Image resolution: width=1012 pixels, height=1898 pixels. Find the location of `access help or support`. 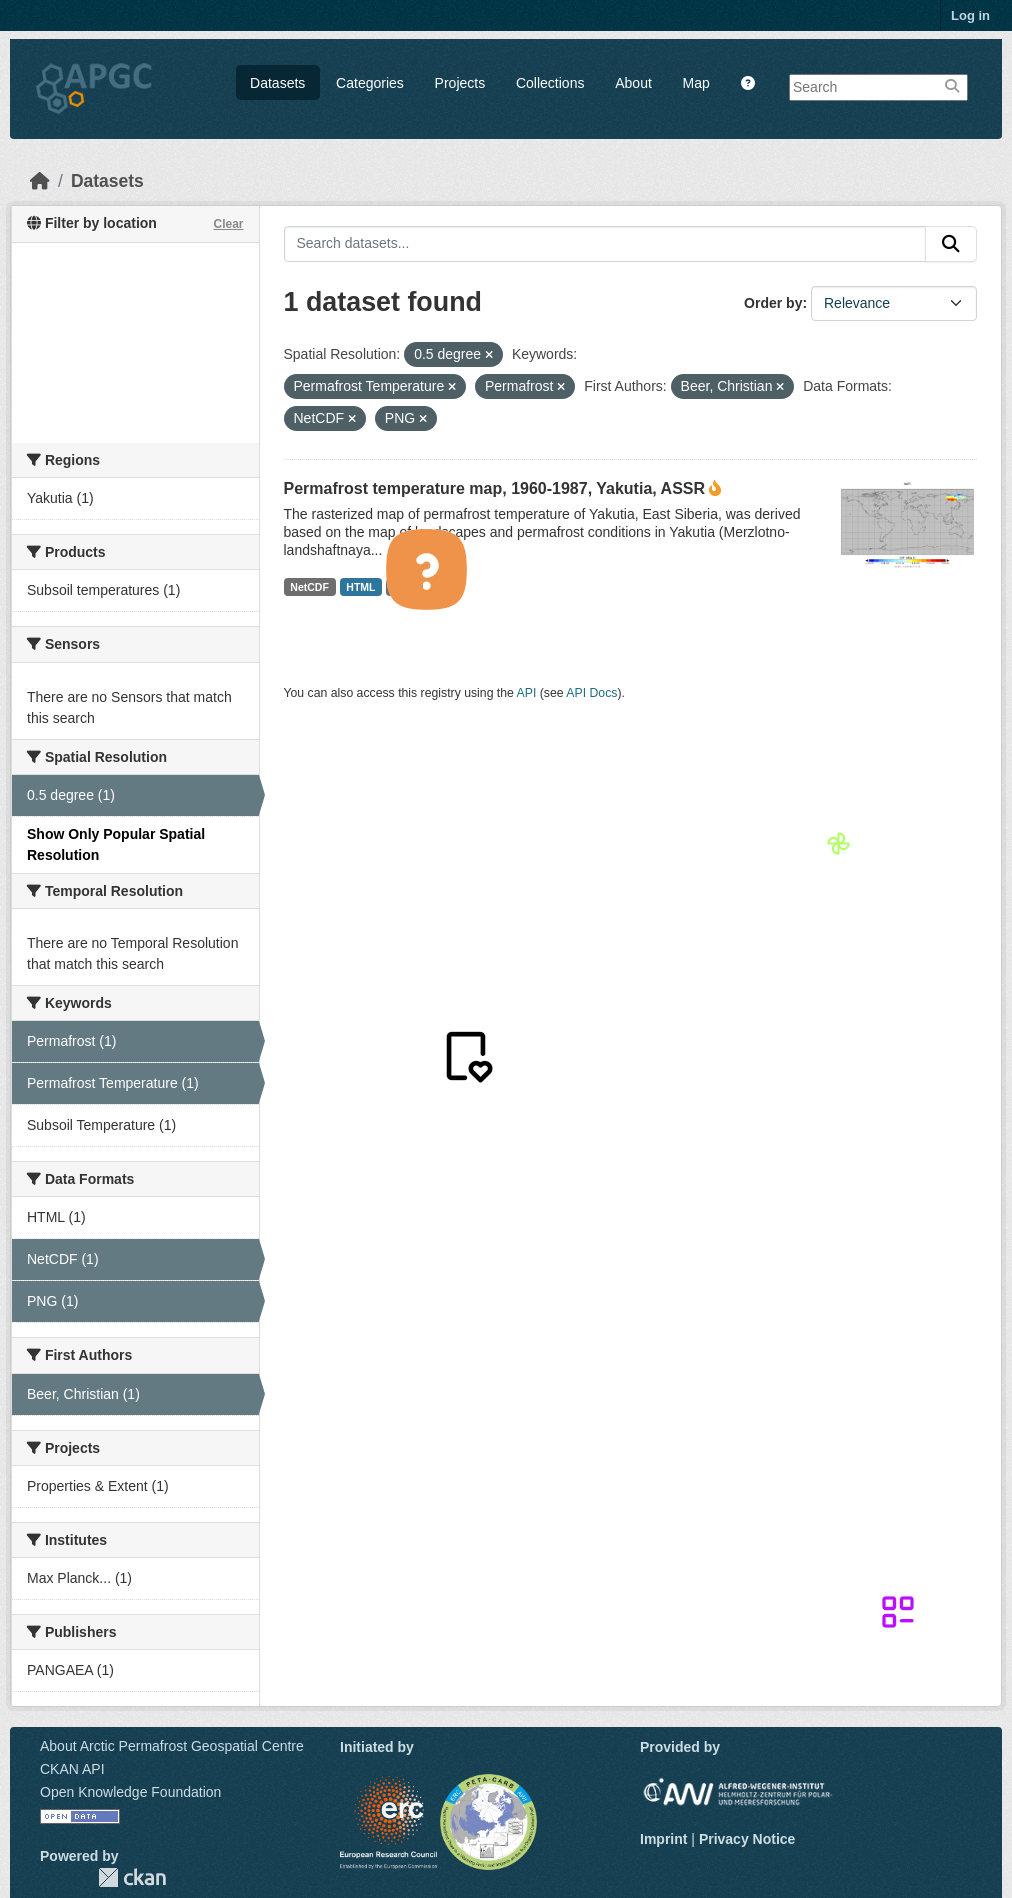

access help or support is located at coordinates (426, 569).